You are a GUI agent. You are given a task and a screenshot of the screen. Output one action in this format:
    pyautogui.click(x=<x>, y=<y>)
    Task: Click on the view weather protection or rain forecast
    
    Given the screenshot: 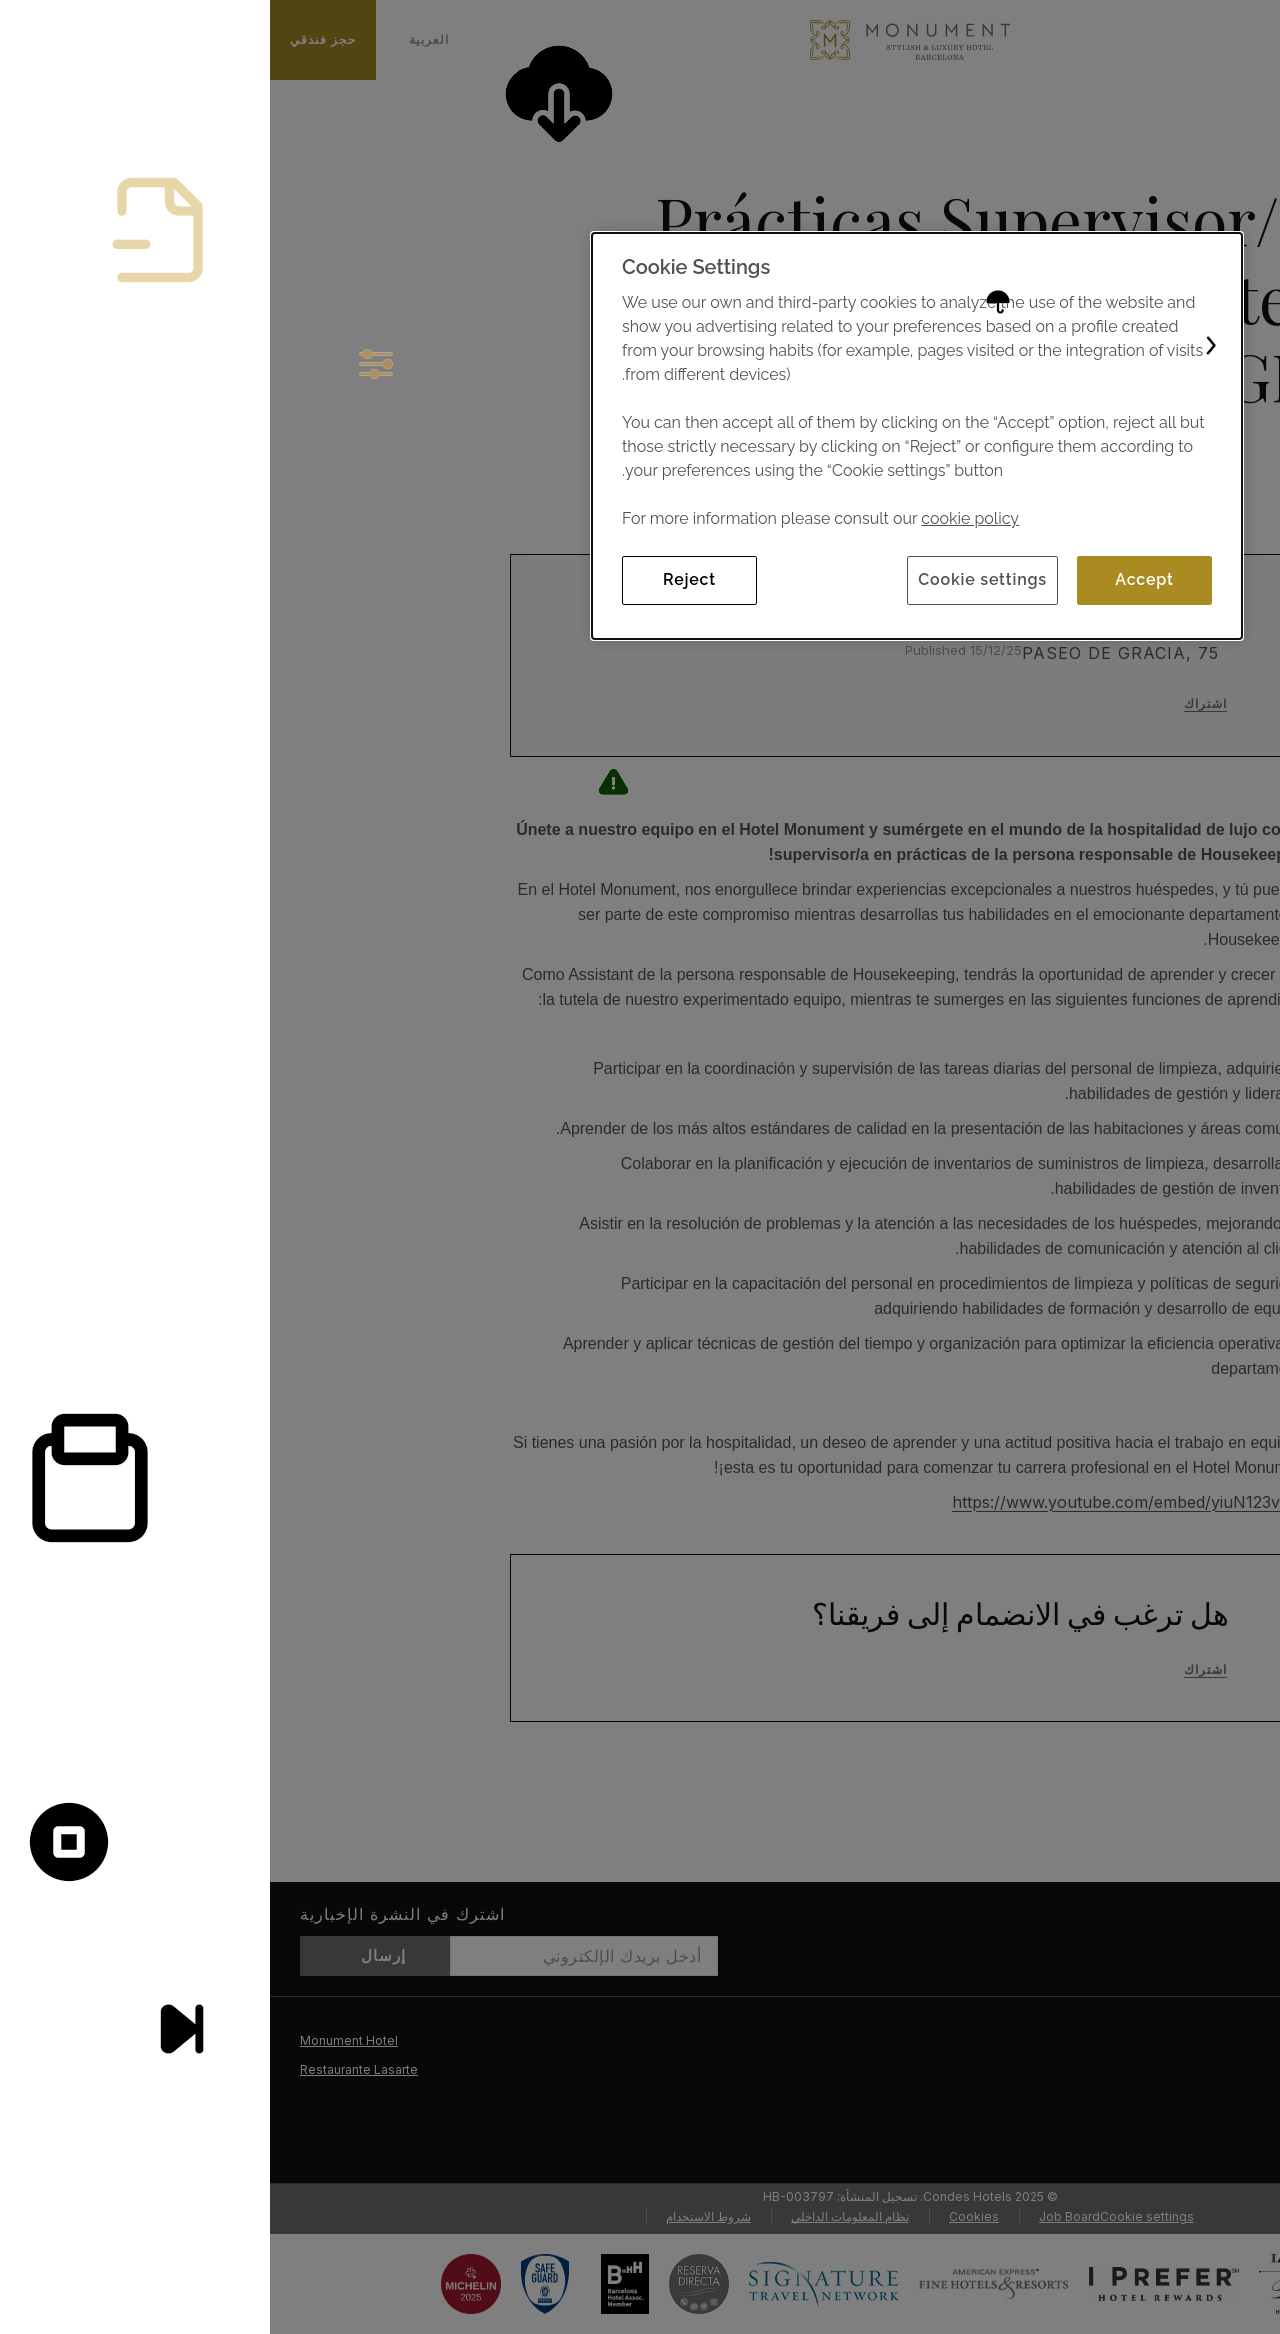 What is the action you would take?
    pyautogui.click(x=998, y=302)
    